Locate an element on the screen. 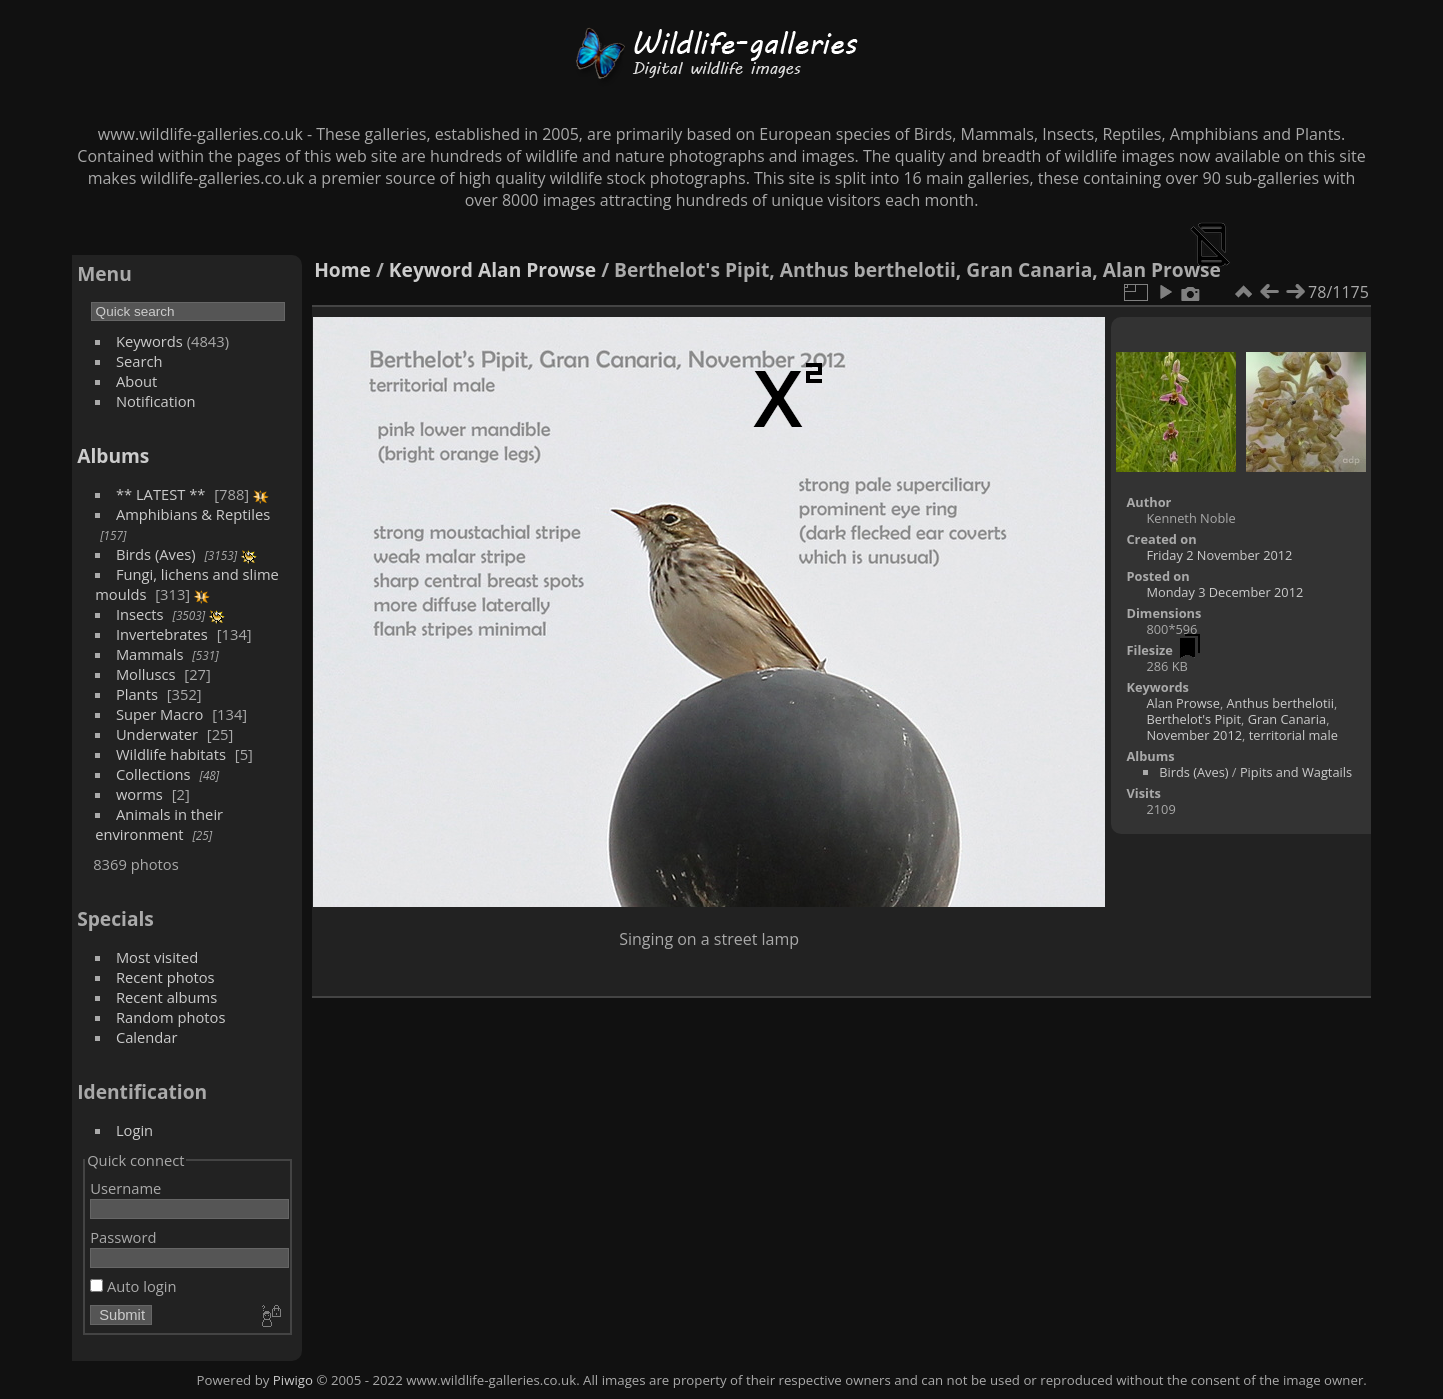 The width and height of the screenshot is (1443, 1399). no cell phone service available is located at coordinates (1211, 244).